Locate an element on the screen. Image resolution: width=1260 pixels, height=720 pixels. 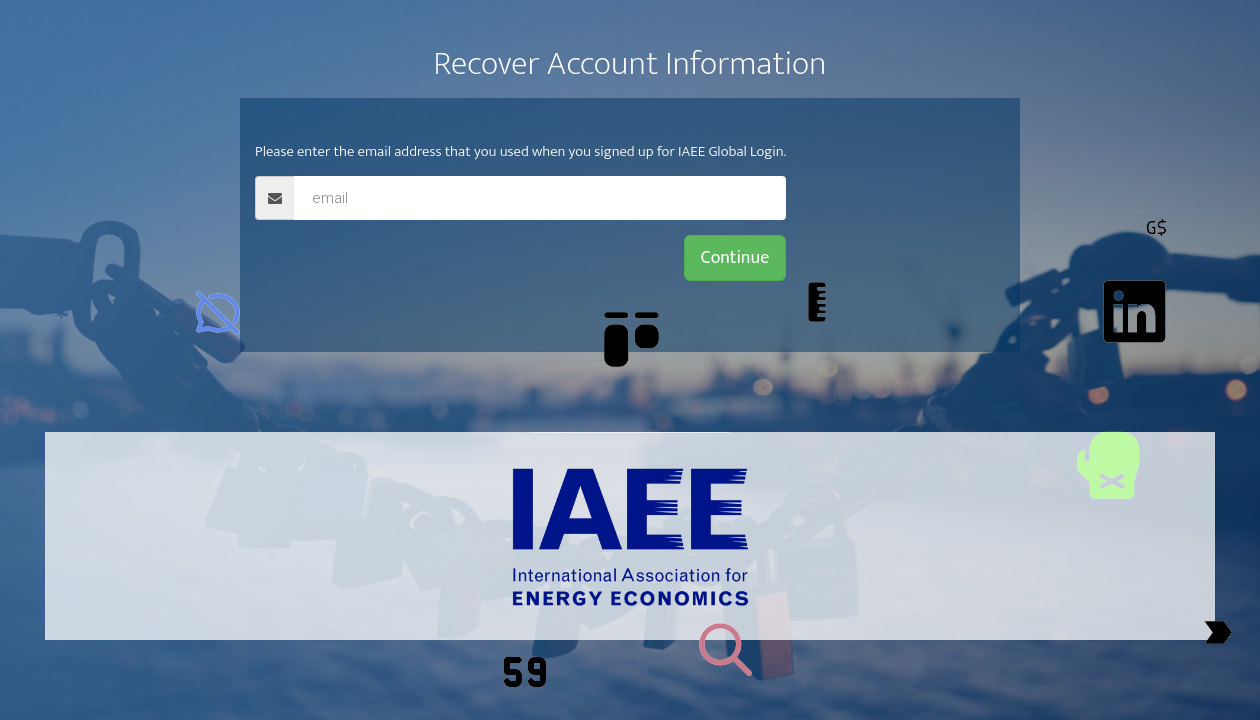
guyanese dollar currency symbol is located at coordinates (1156, 227).